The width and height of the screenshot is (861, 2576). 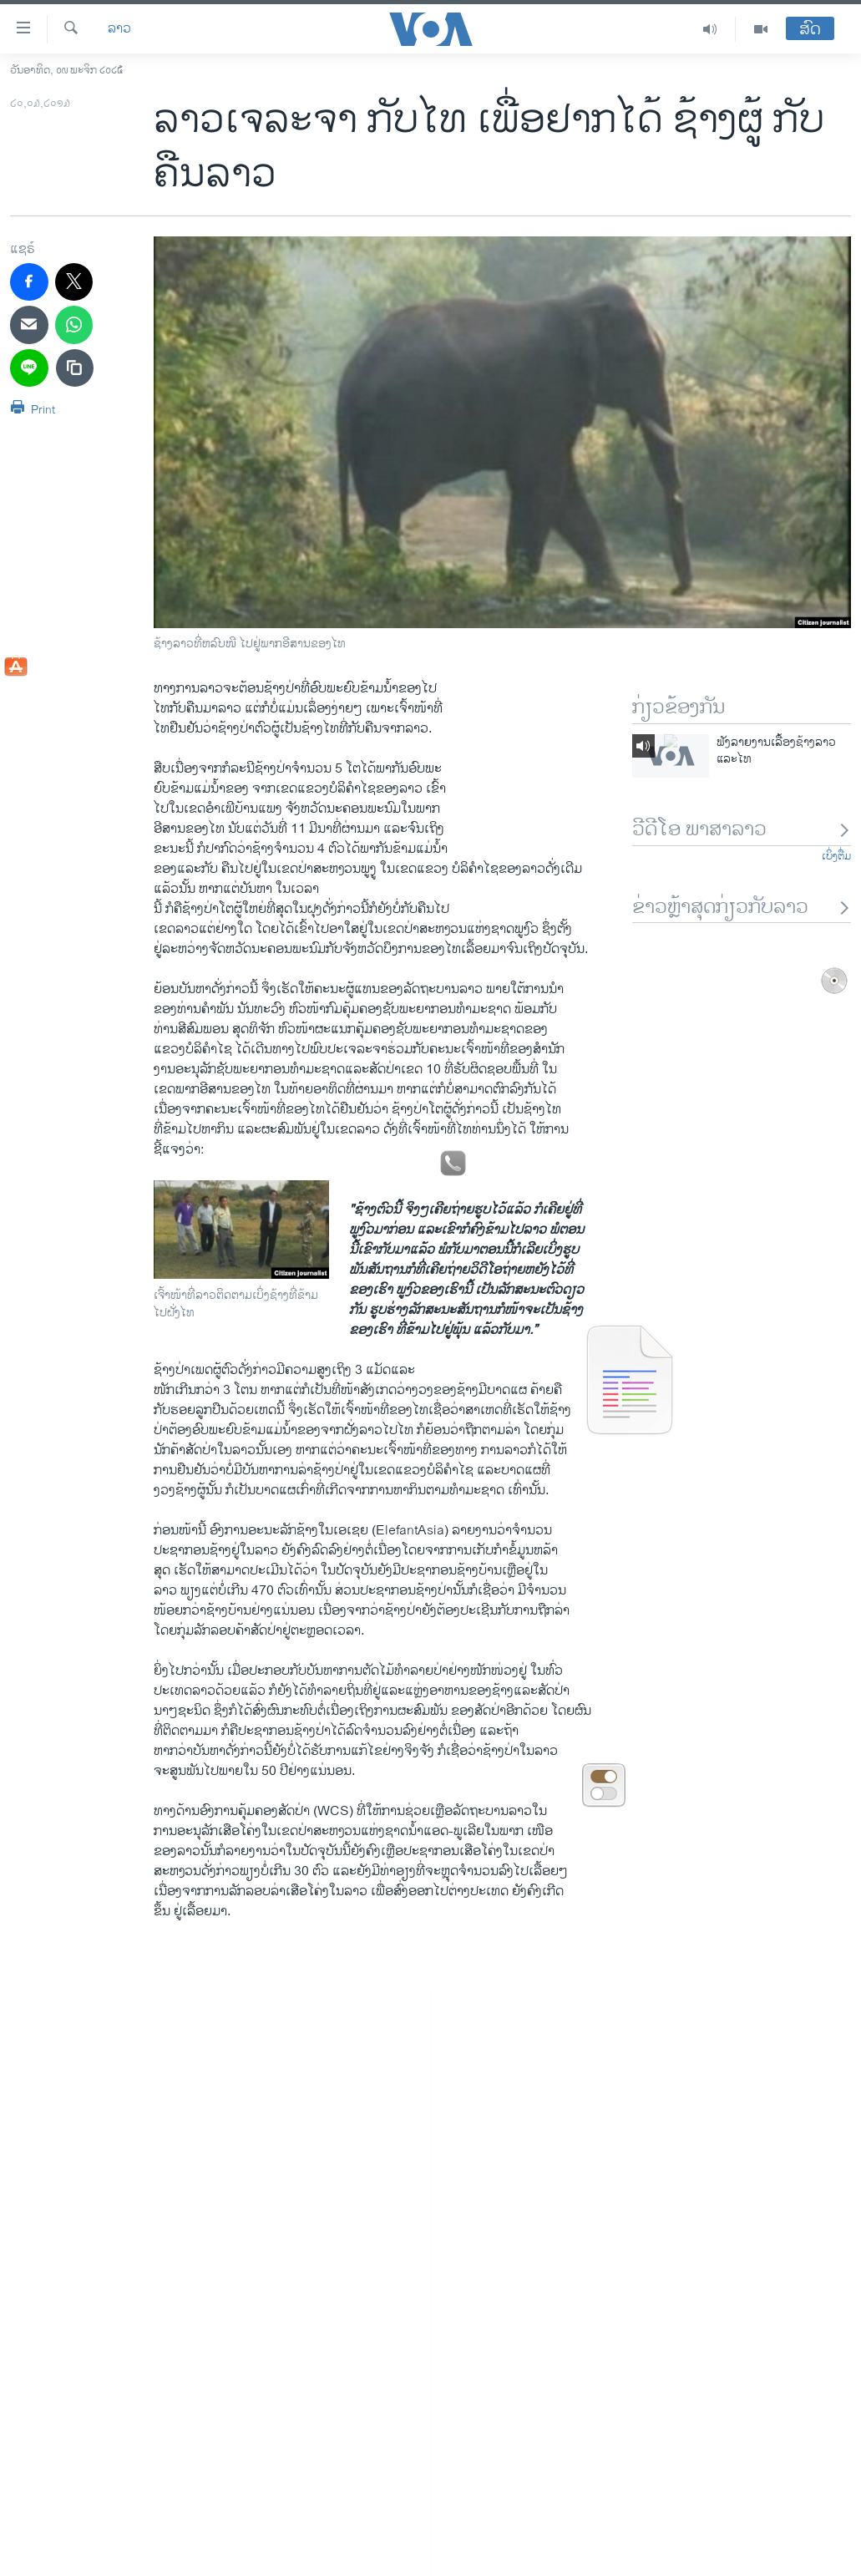 I want to click on open the phone app to make a call, so click(x=453, y=1163).